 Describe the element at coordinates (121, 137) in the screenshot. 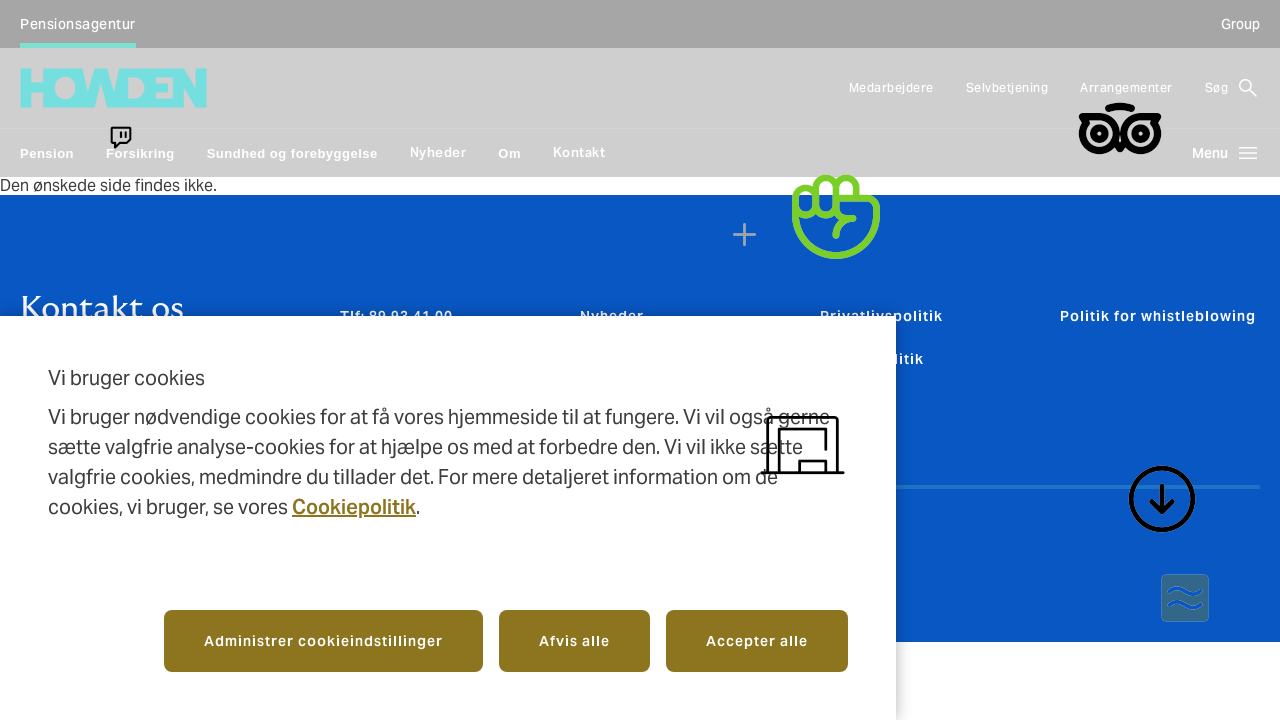

I see `open twitch app or website` at that location.